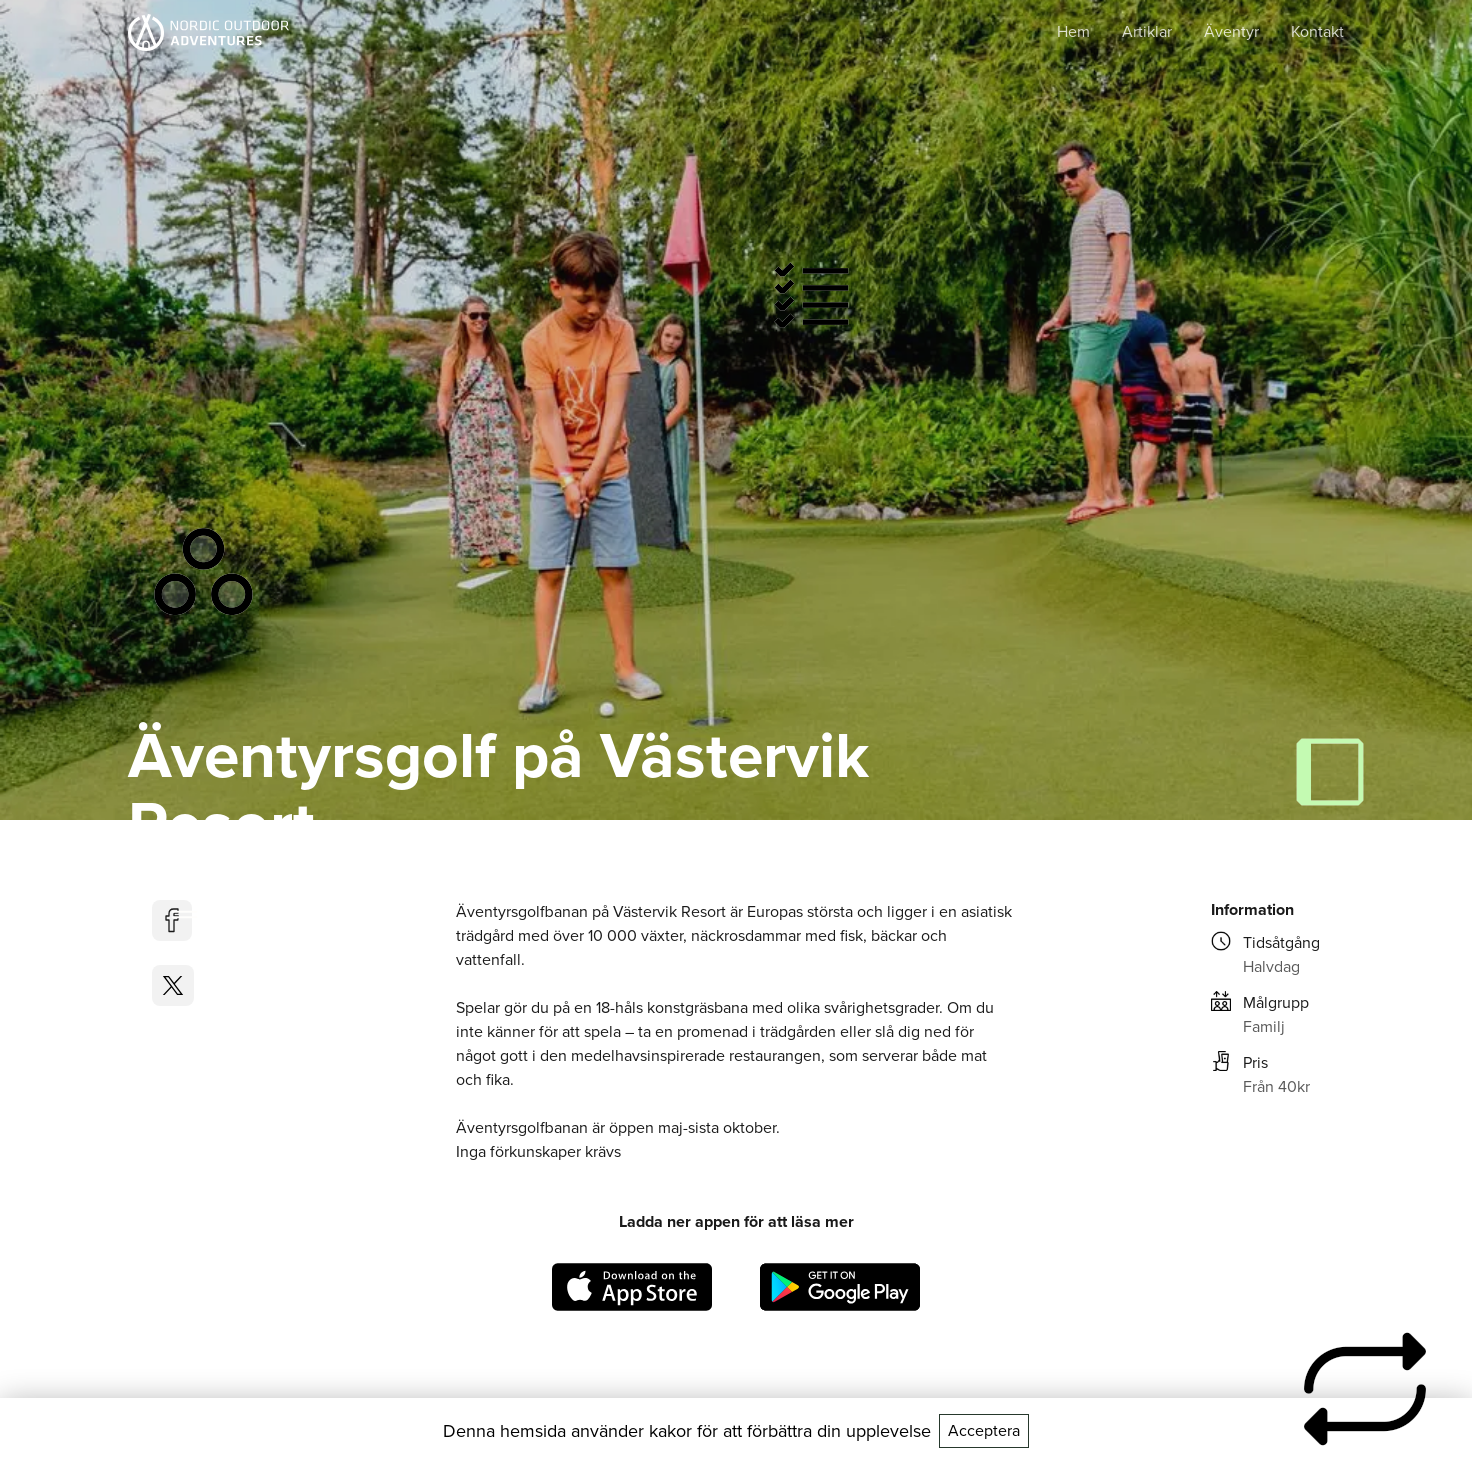 The height and width of the screenshot is (1464, 1472). Describe the element at coordinates (1365, 1389) in the screenshot. I see `enable repeat mode for media playback` at that location.